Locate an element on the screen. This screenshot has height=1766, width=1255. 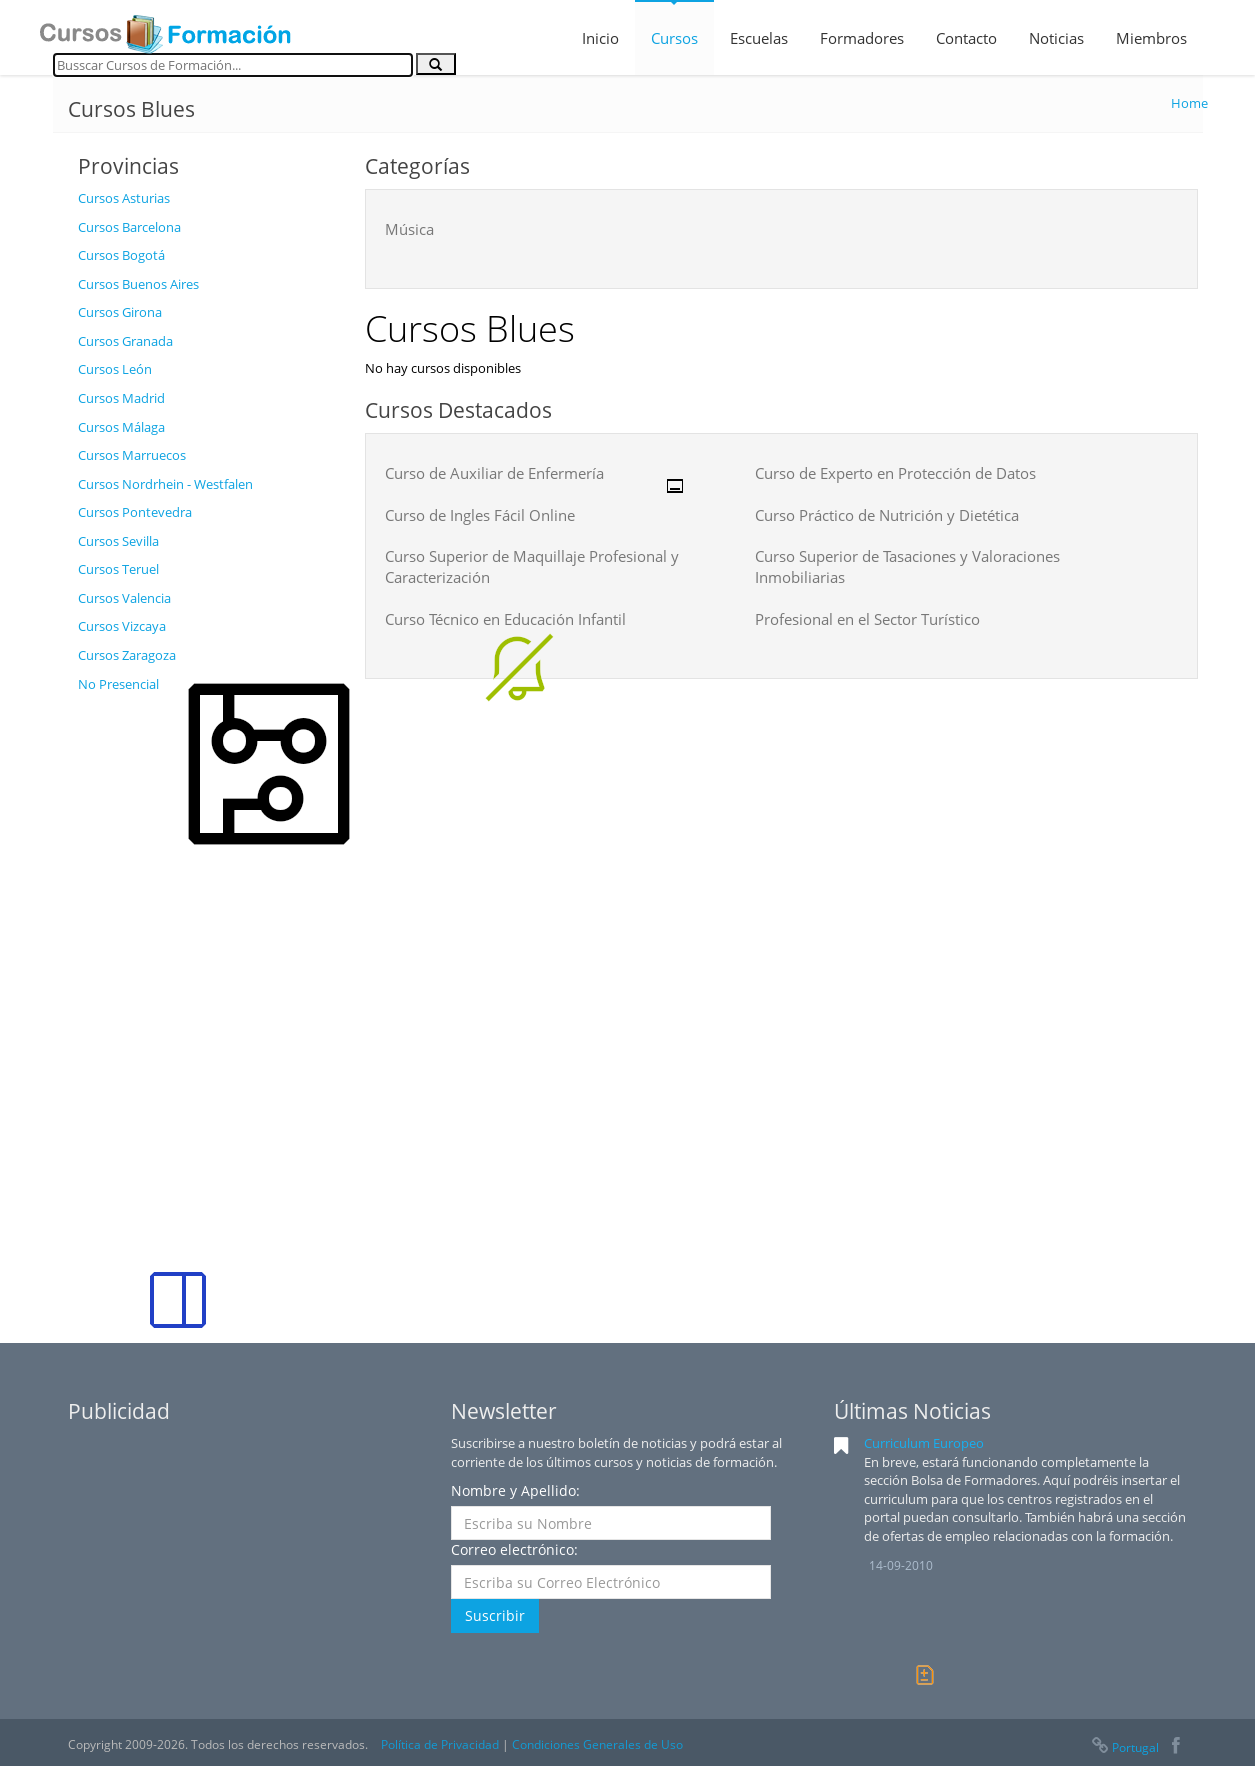
view video player controls or bottom action bar is located at coordinates (675, 486).